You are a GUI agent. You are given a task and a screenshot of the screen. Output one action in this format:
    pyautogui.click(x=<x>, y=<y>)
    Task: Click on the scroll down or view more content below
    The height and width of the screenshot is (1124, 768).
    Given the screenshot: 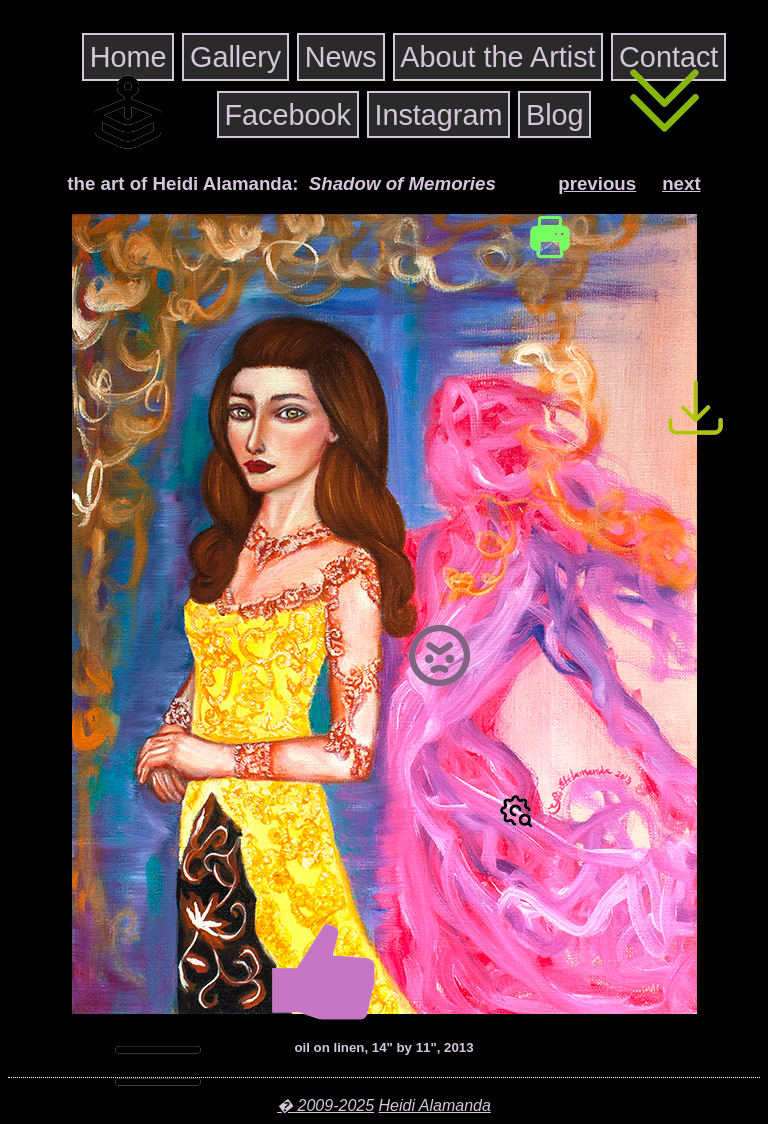 What is the action you would take?
    pyautogui.click(x=664, y=100)
    